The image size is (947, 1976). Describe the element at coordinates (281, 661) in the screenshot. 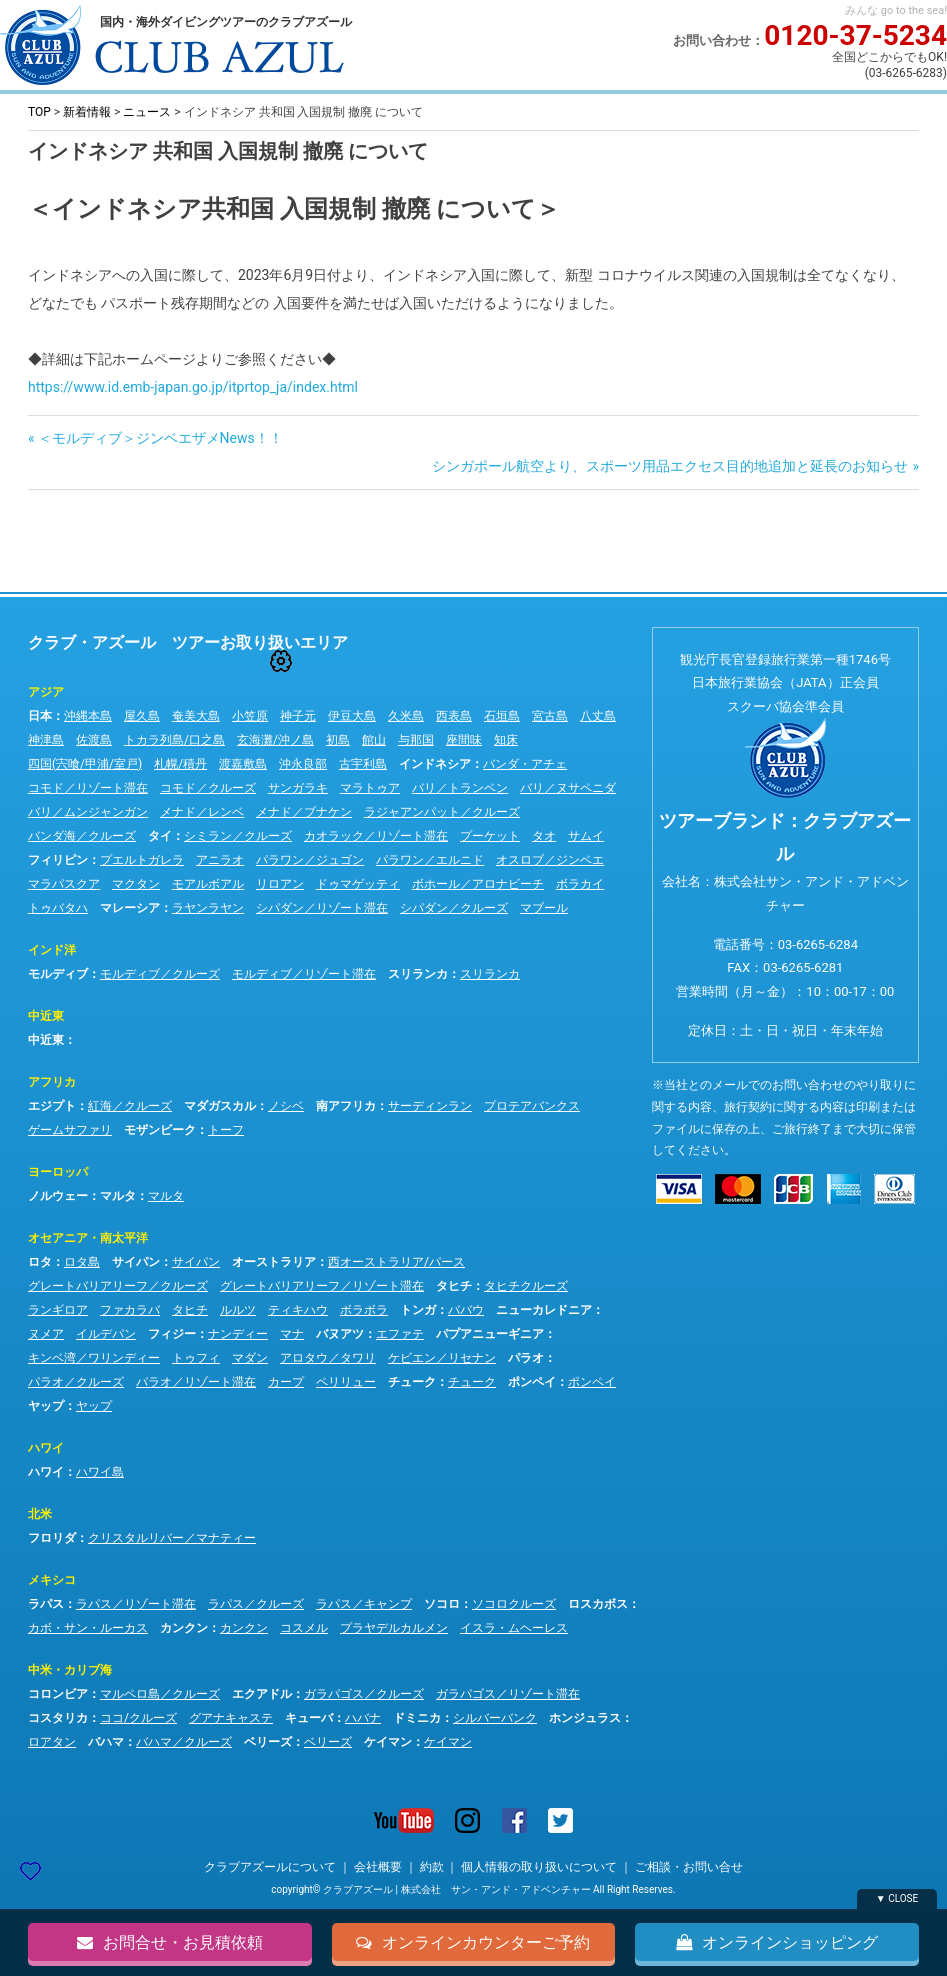

I see `access AI or machine learning settings` at that location.